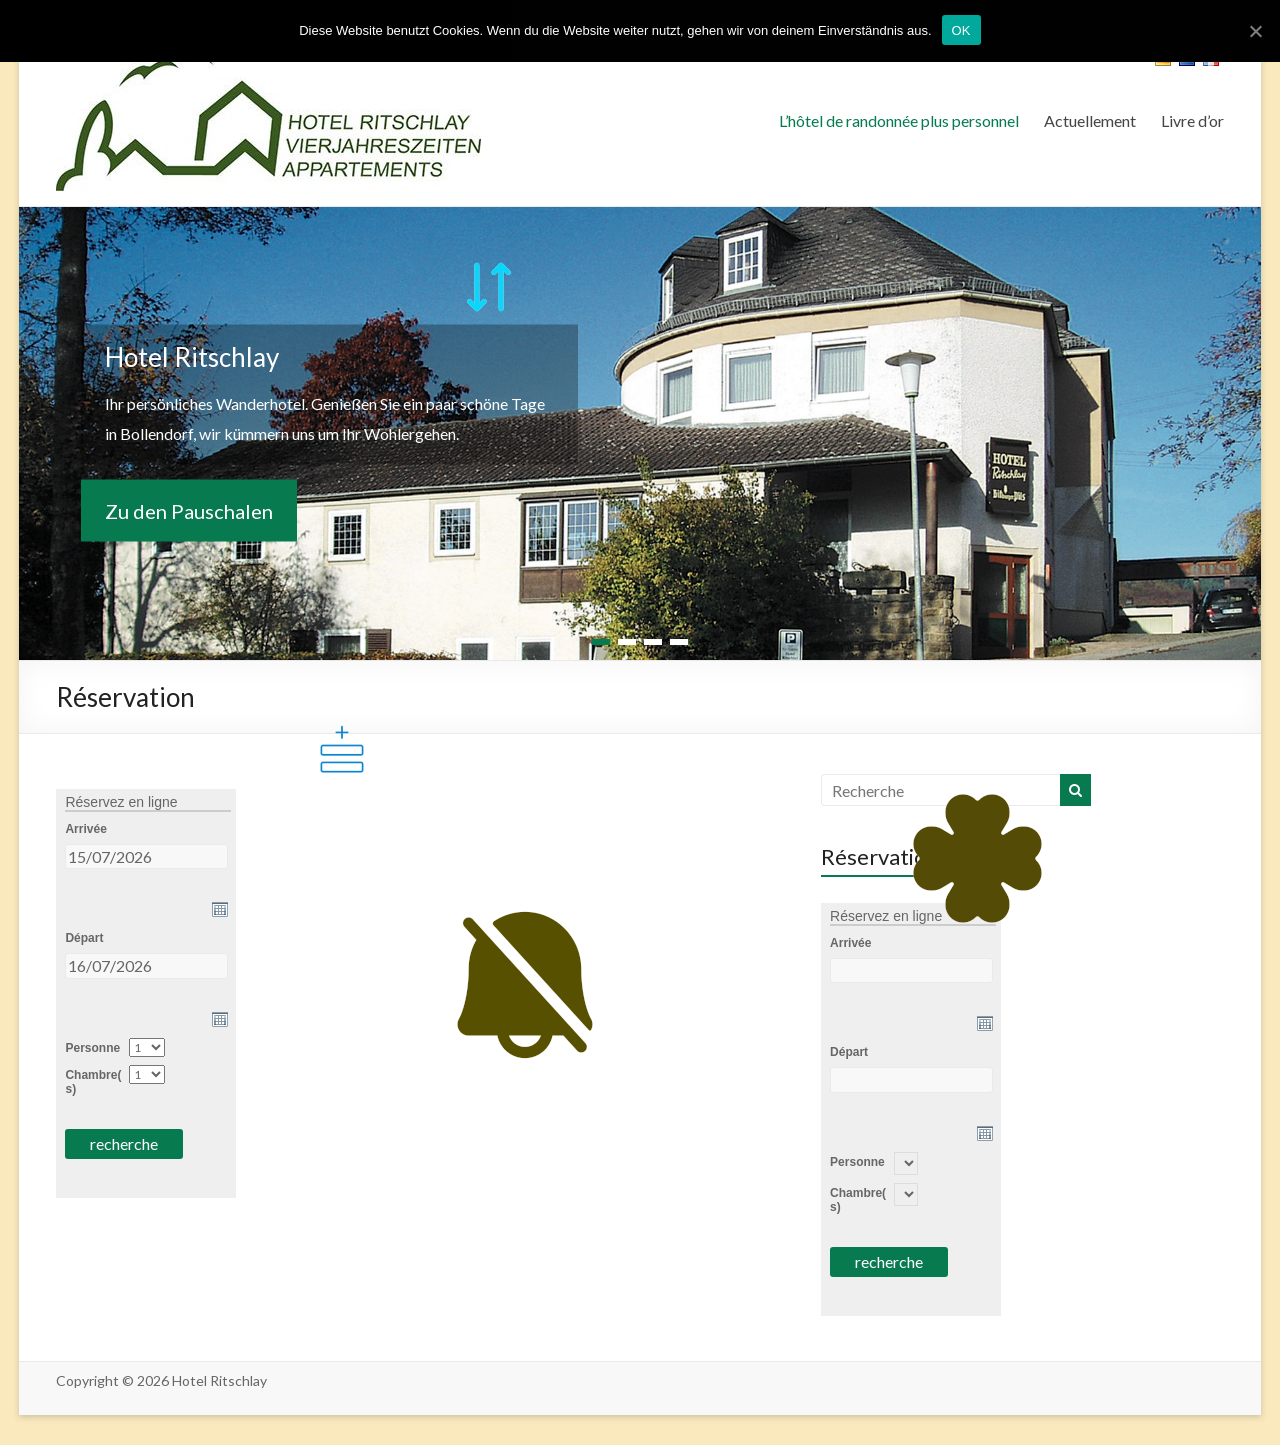 The image size is (1280, 1445). I want to click on sort items in ascending or descending order, so click(489, 287).